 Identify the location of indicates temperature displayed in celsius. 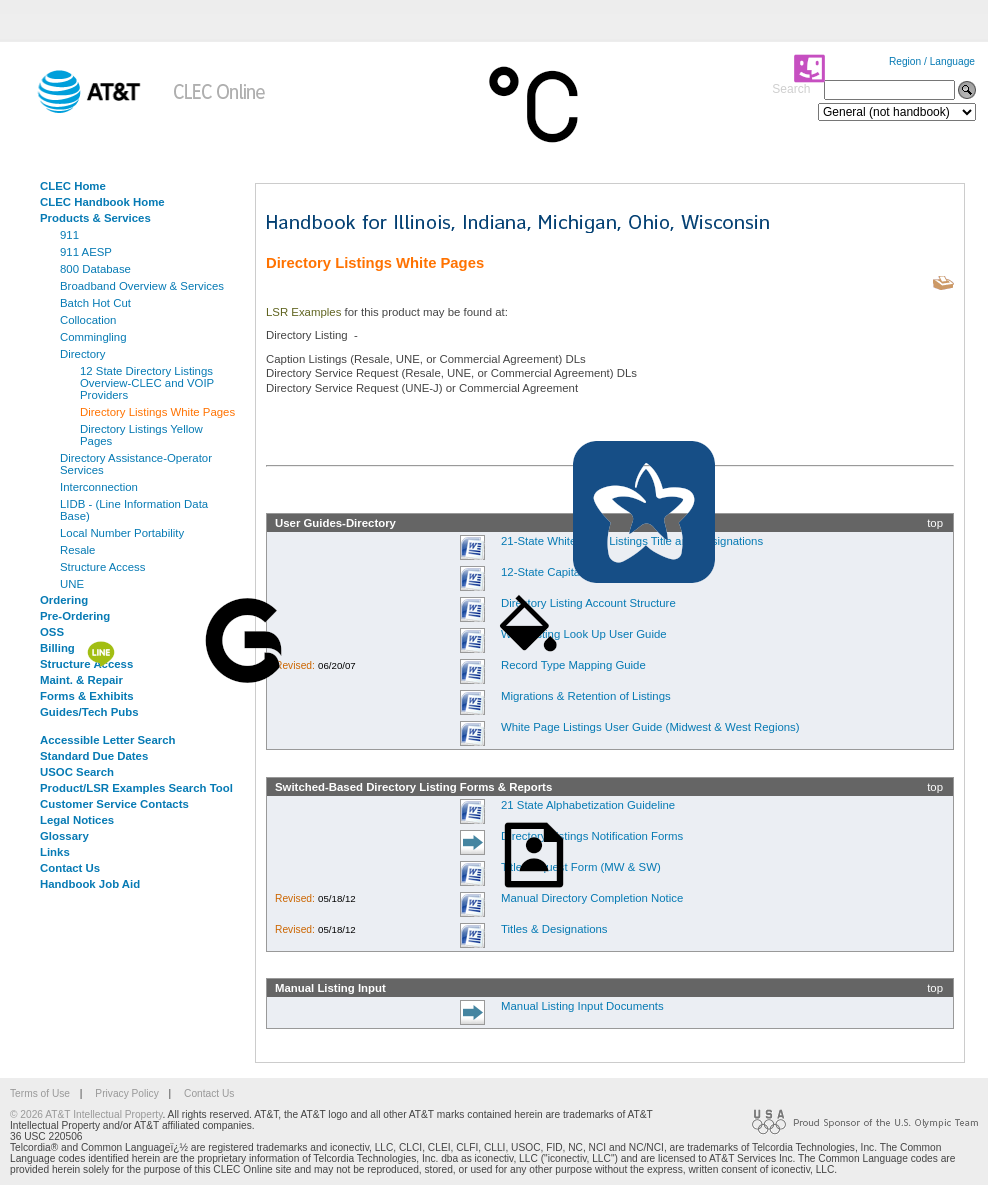
(535, 104).